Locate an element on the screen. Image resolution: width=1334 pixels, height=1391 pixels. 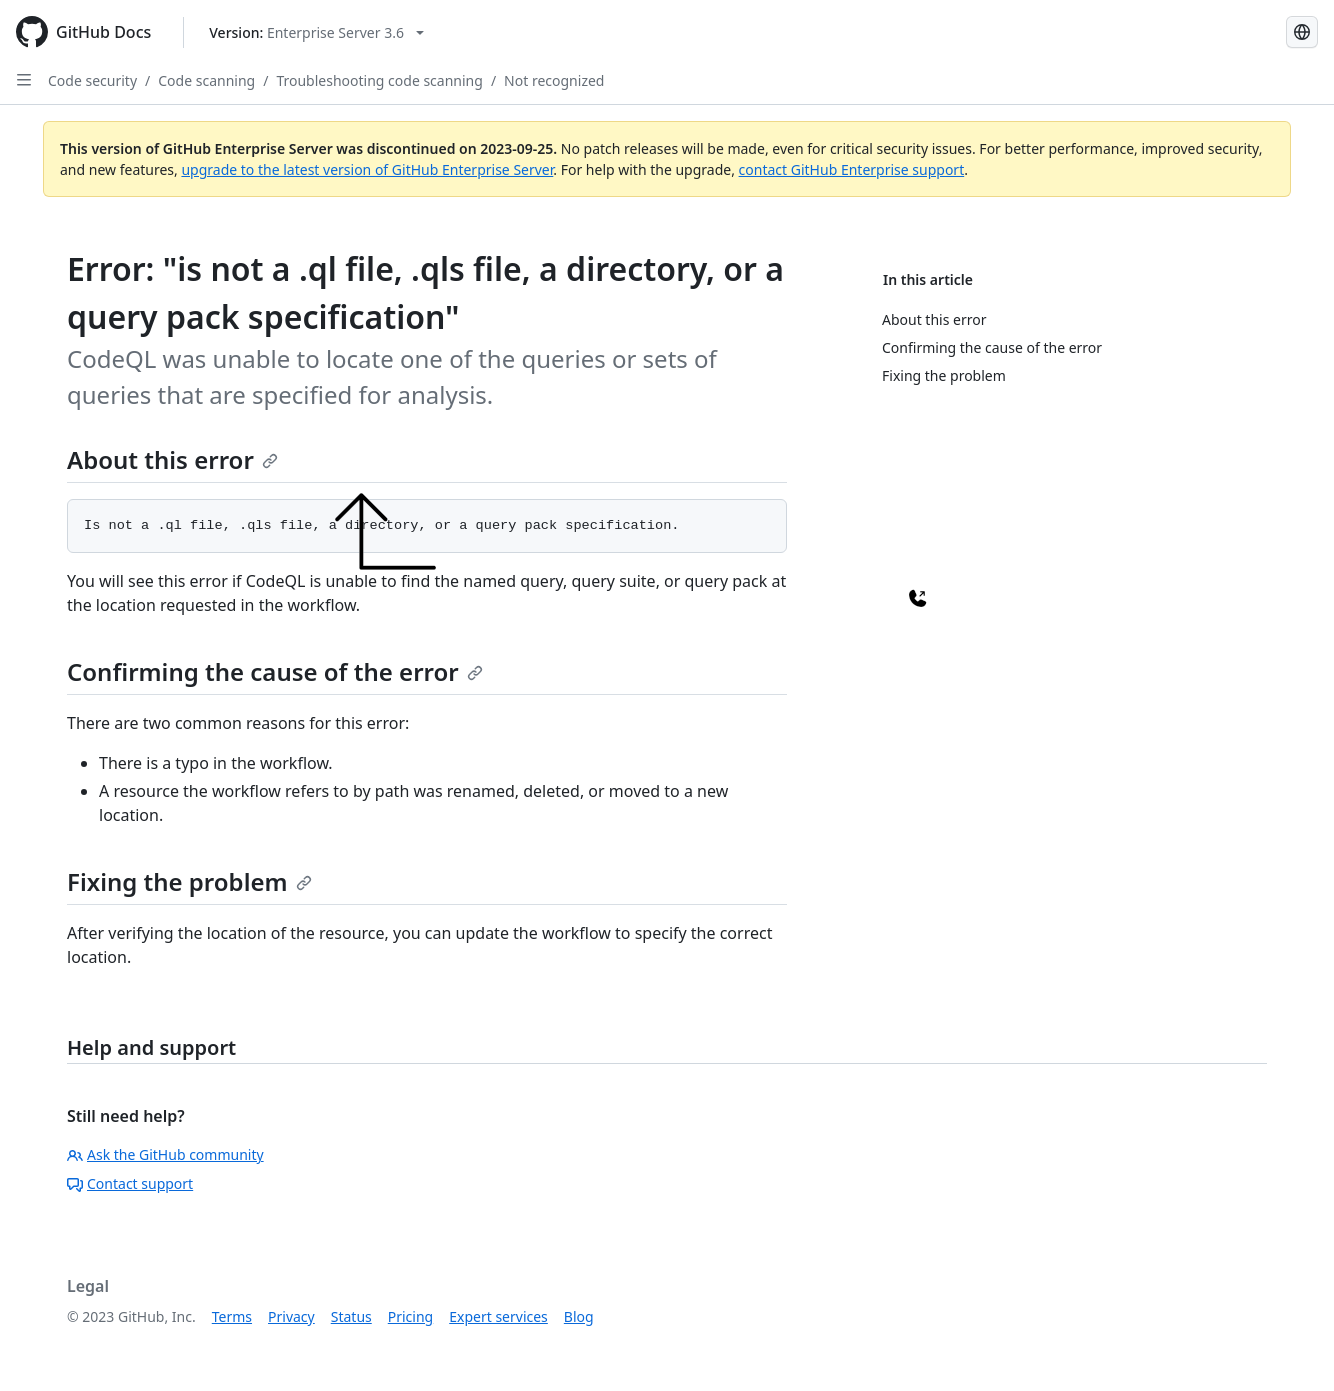
go back and return to top is located at coordinates (381, 535).